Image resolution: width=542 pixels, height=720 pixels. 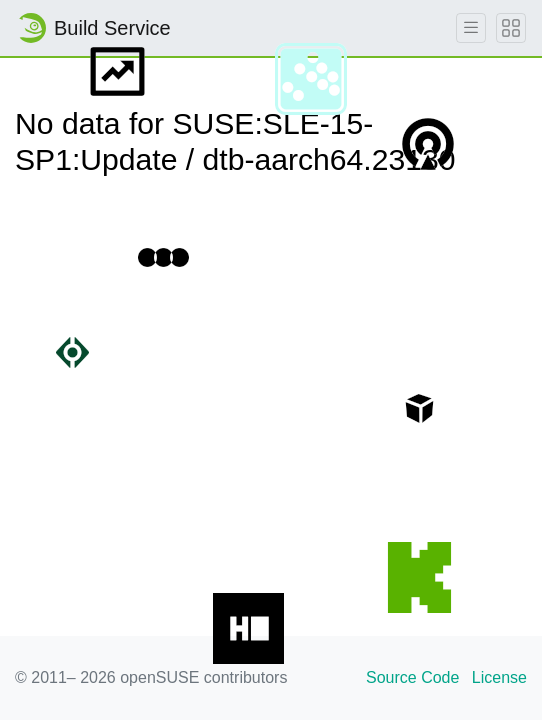 I want to click on pkgsrc package management system logo, so click(x=419, y=408).